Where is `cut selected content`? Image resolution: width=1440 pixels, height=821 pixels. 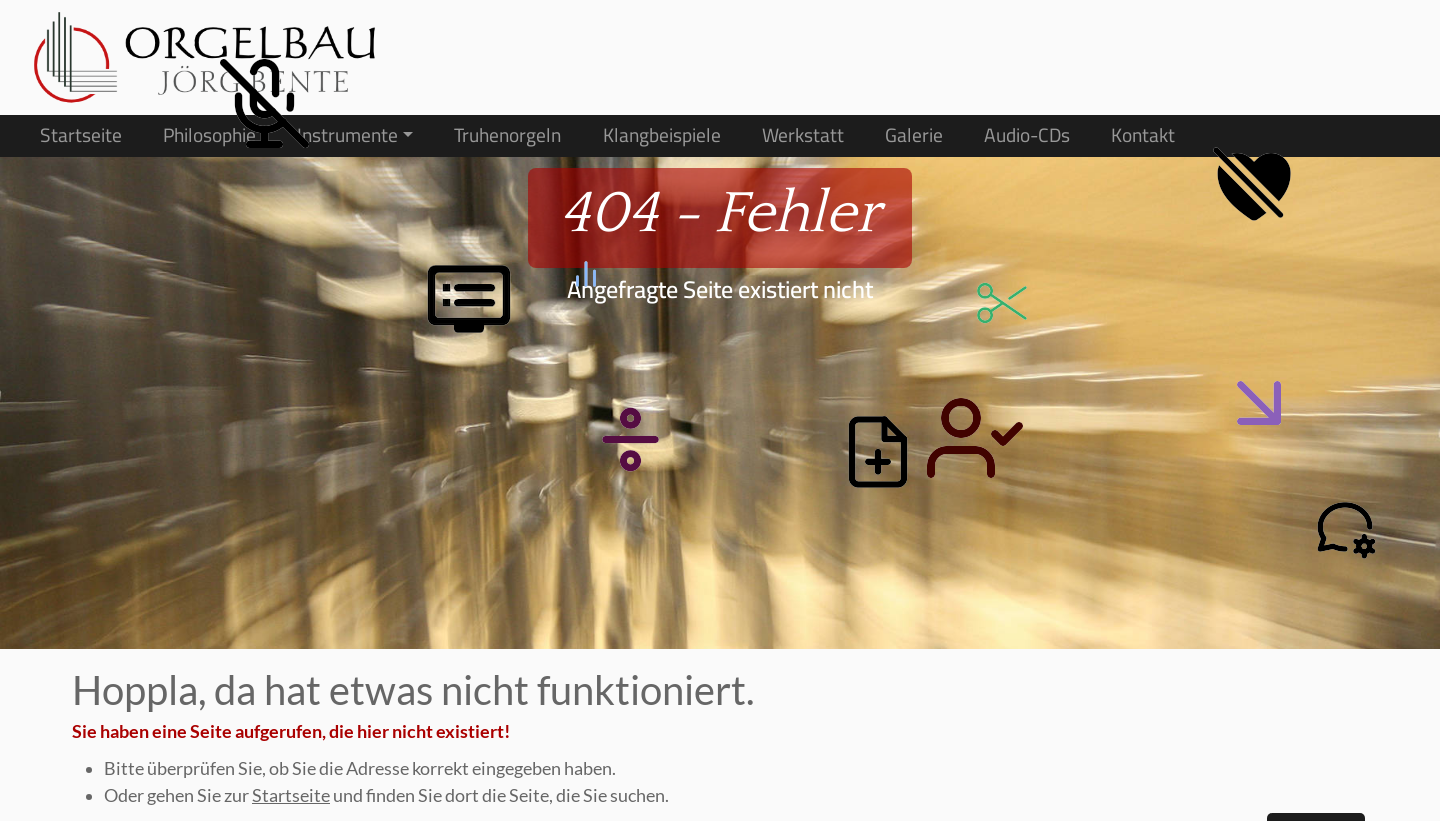
cut selected content is located at coordinates (1001, 303).